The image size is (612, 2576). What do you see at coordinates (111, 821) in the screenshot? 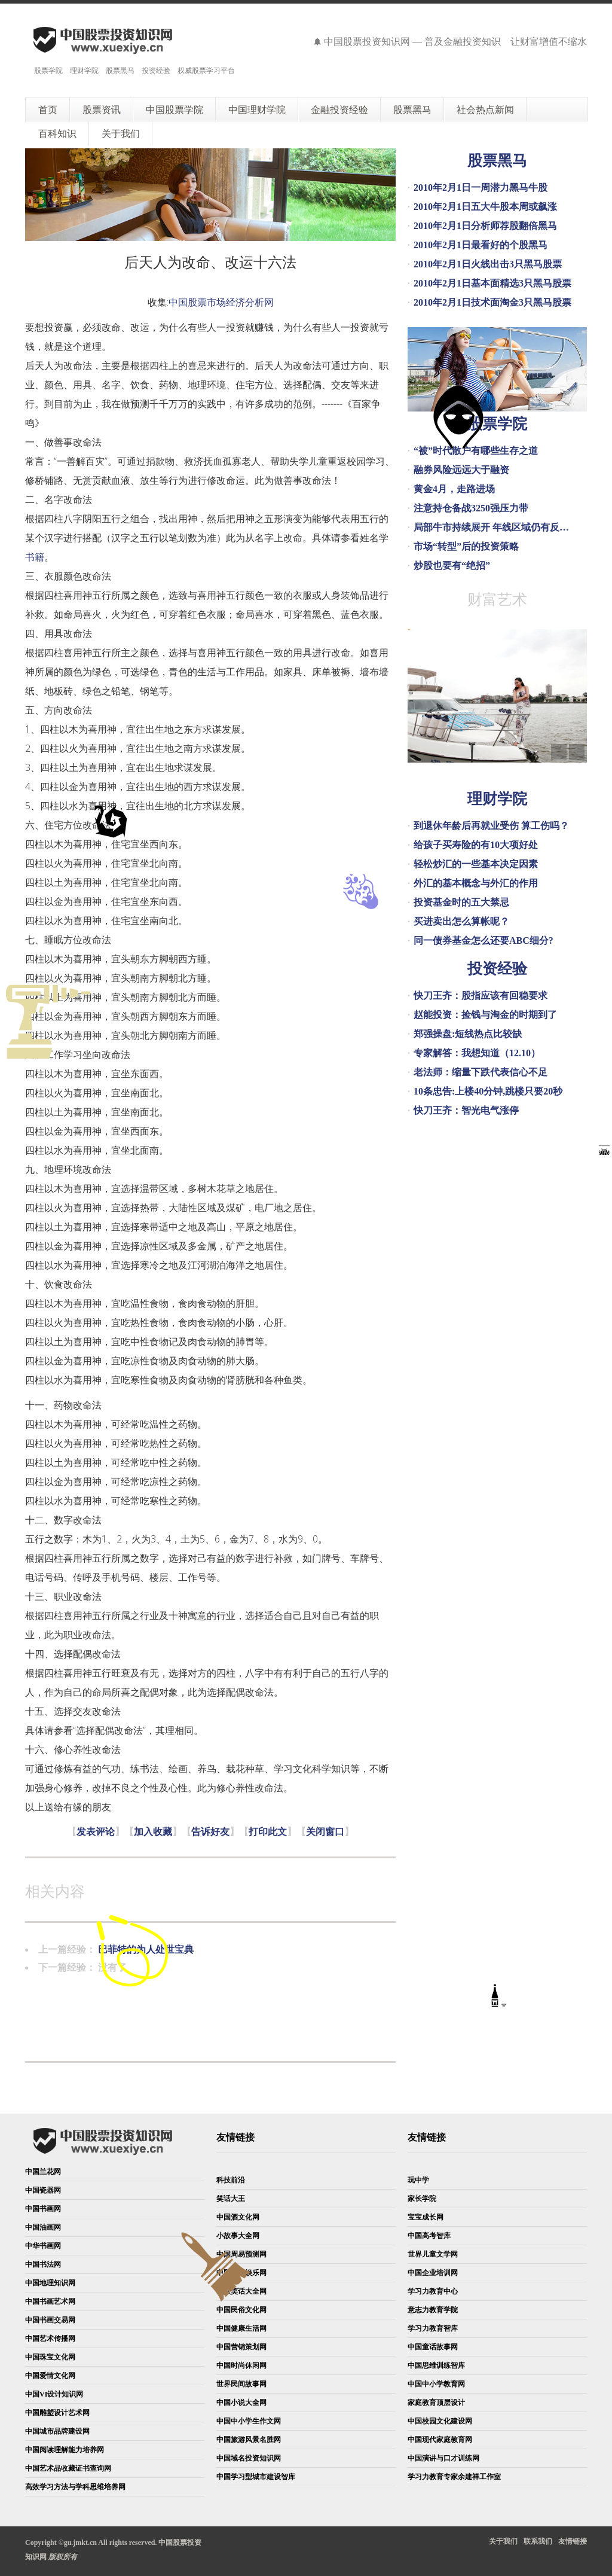
I see `represents a tentacle monster or creature ability in a game` at bounding box center [111, 821].